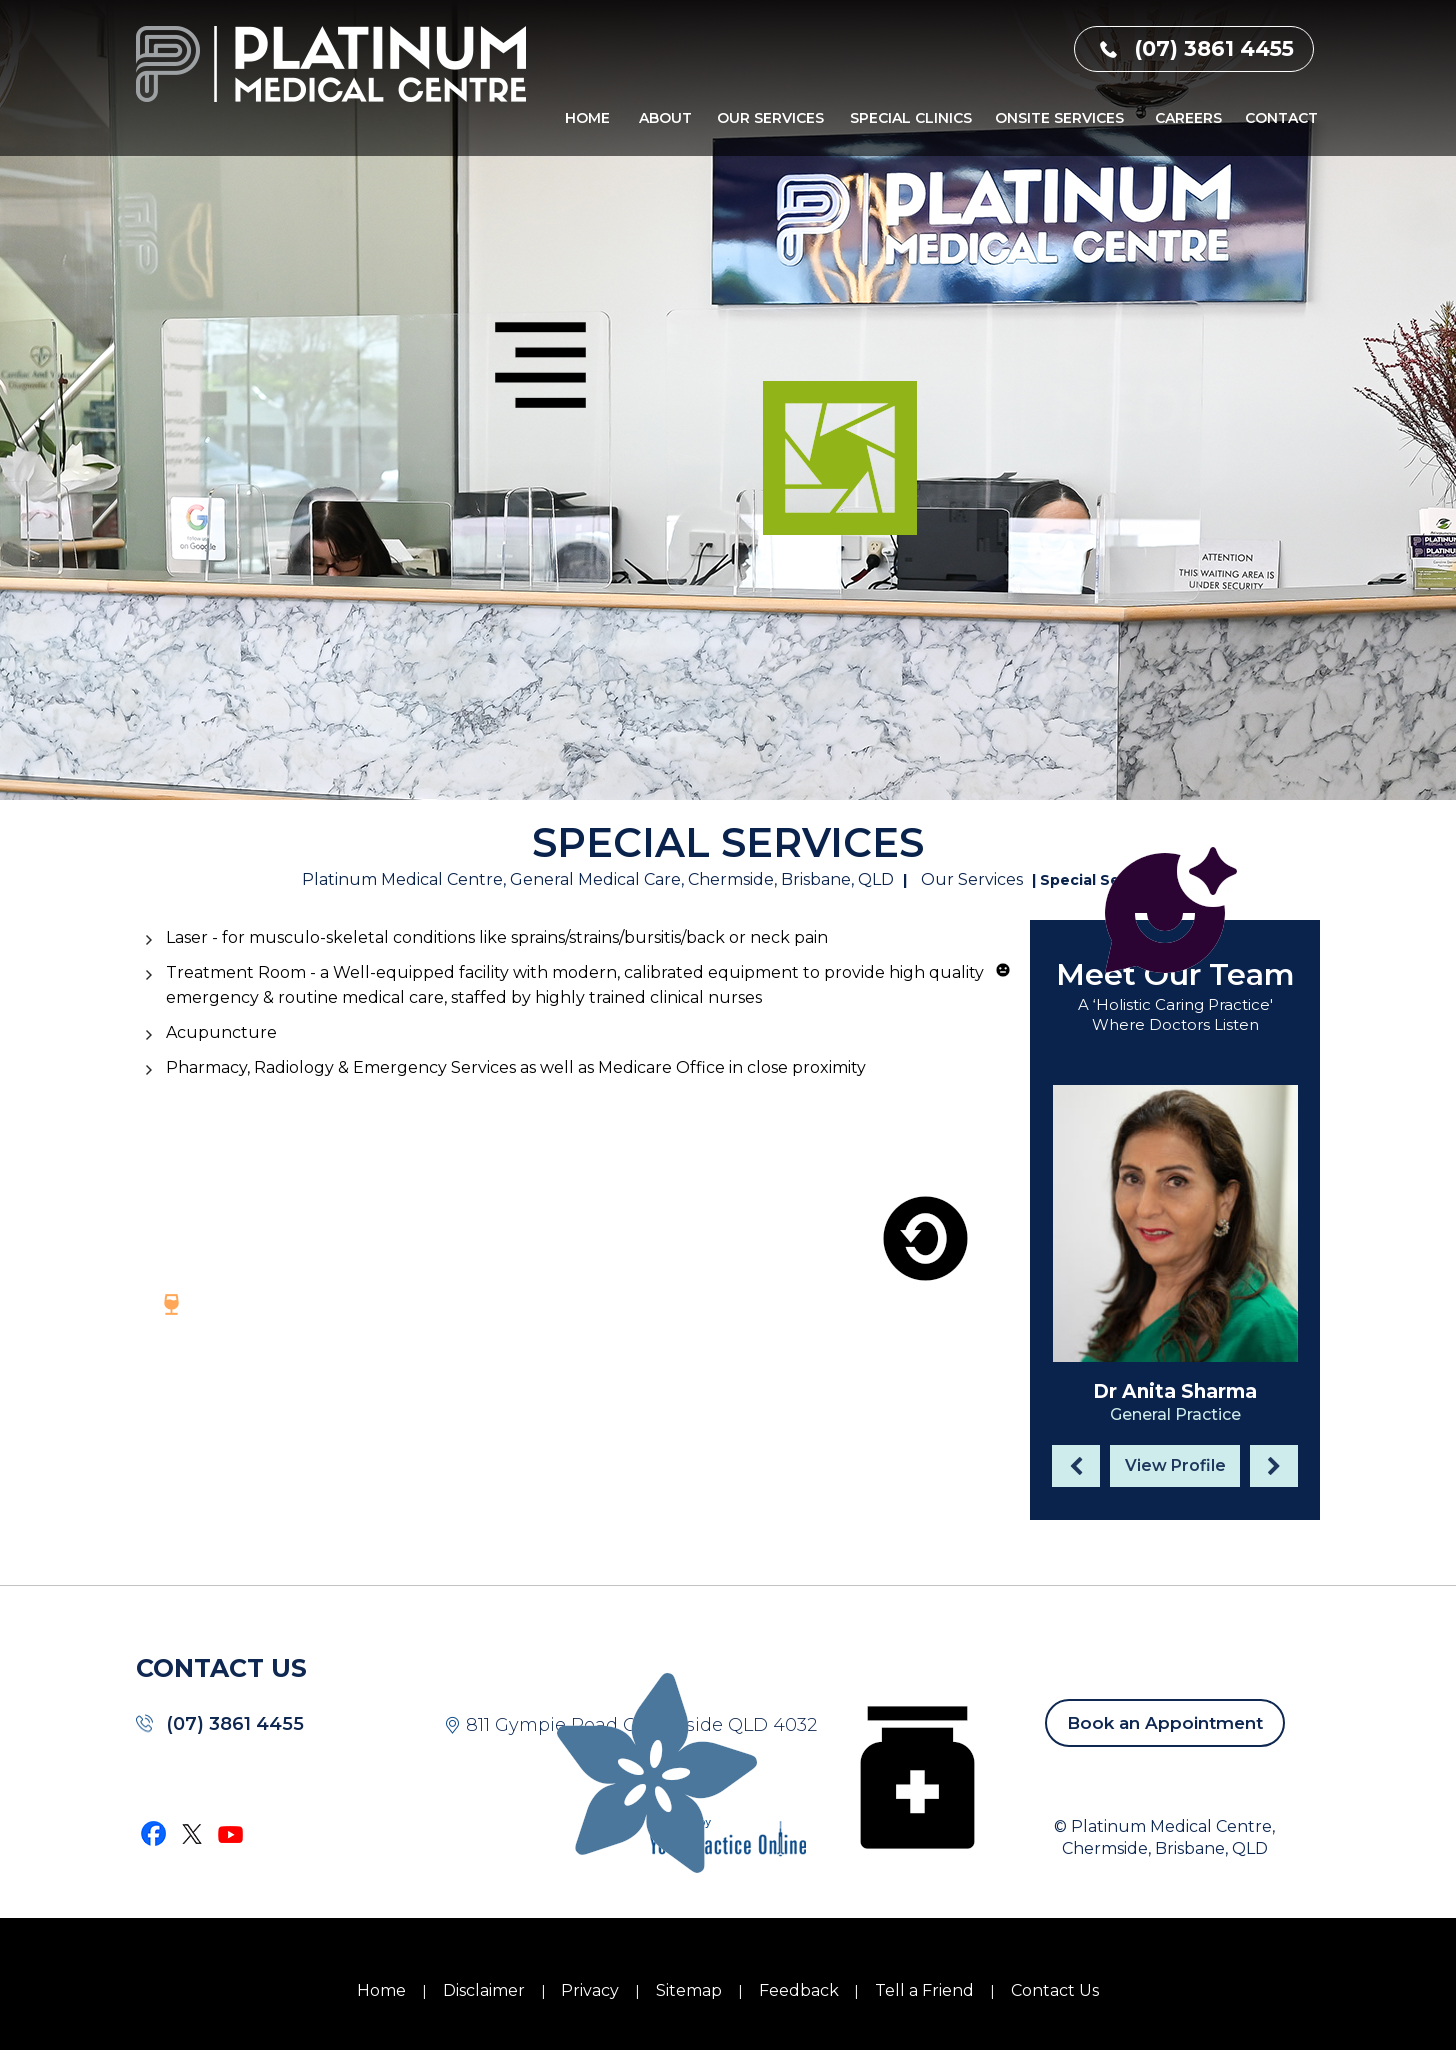 This screenshot has width=1456, height=2054. What do you see at coordinates (540, 362) in the screenshot?
I see `align text to the right` at bounding box center [540, 362].